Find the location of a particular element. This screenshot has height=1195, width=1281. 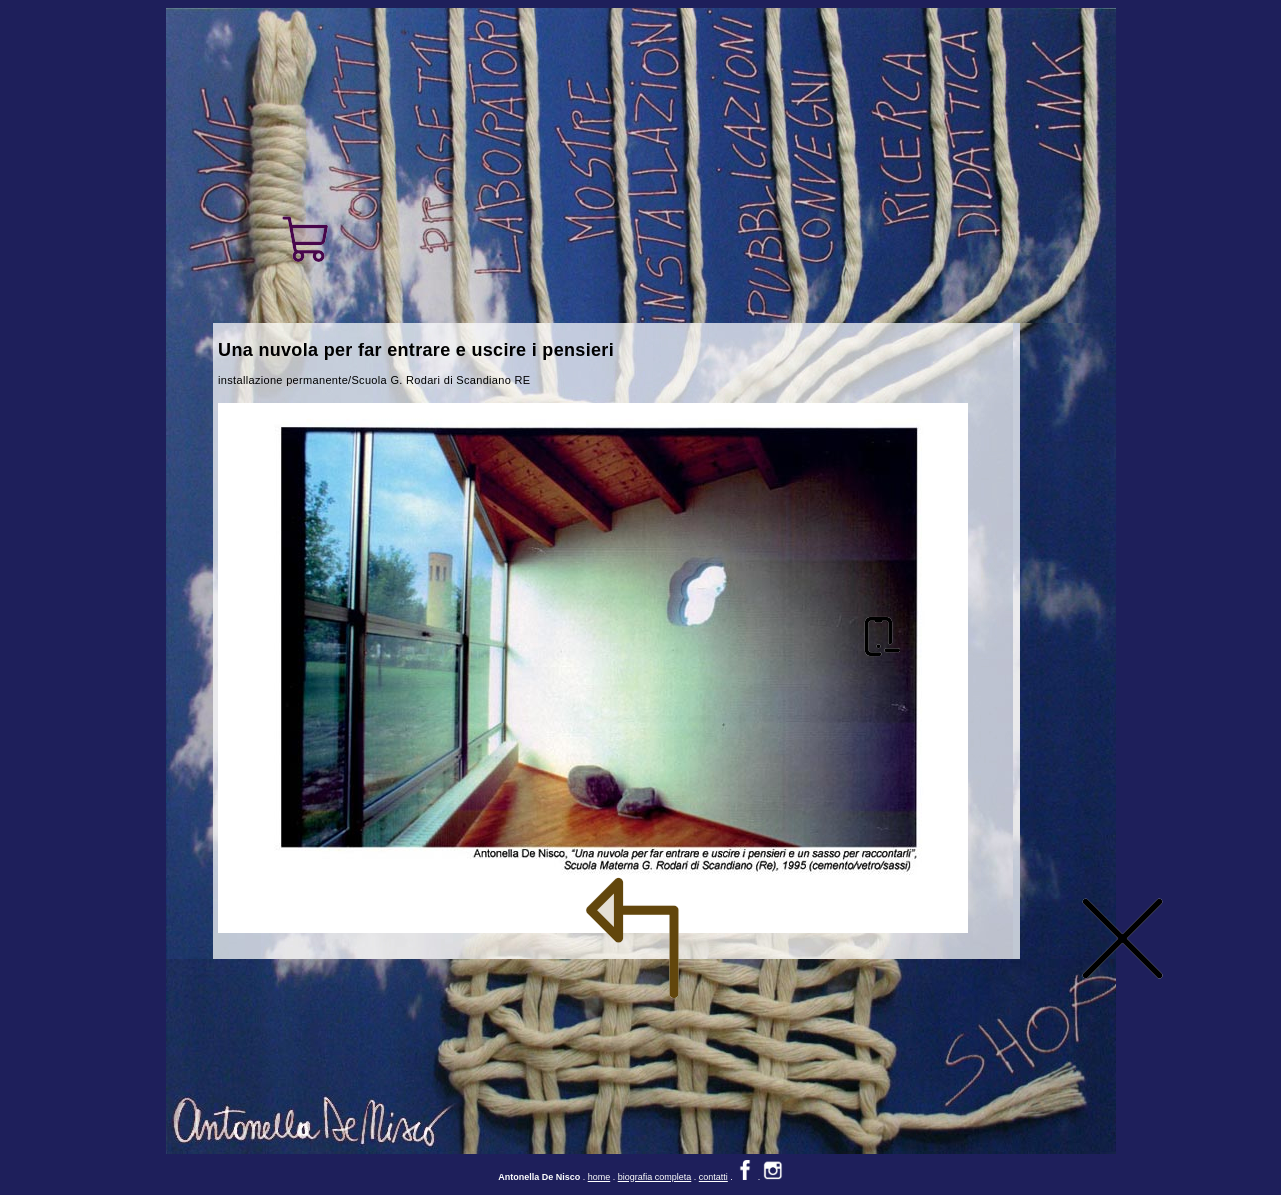

close or dismiss a dialog is located at coordinates (1122, 938).